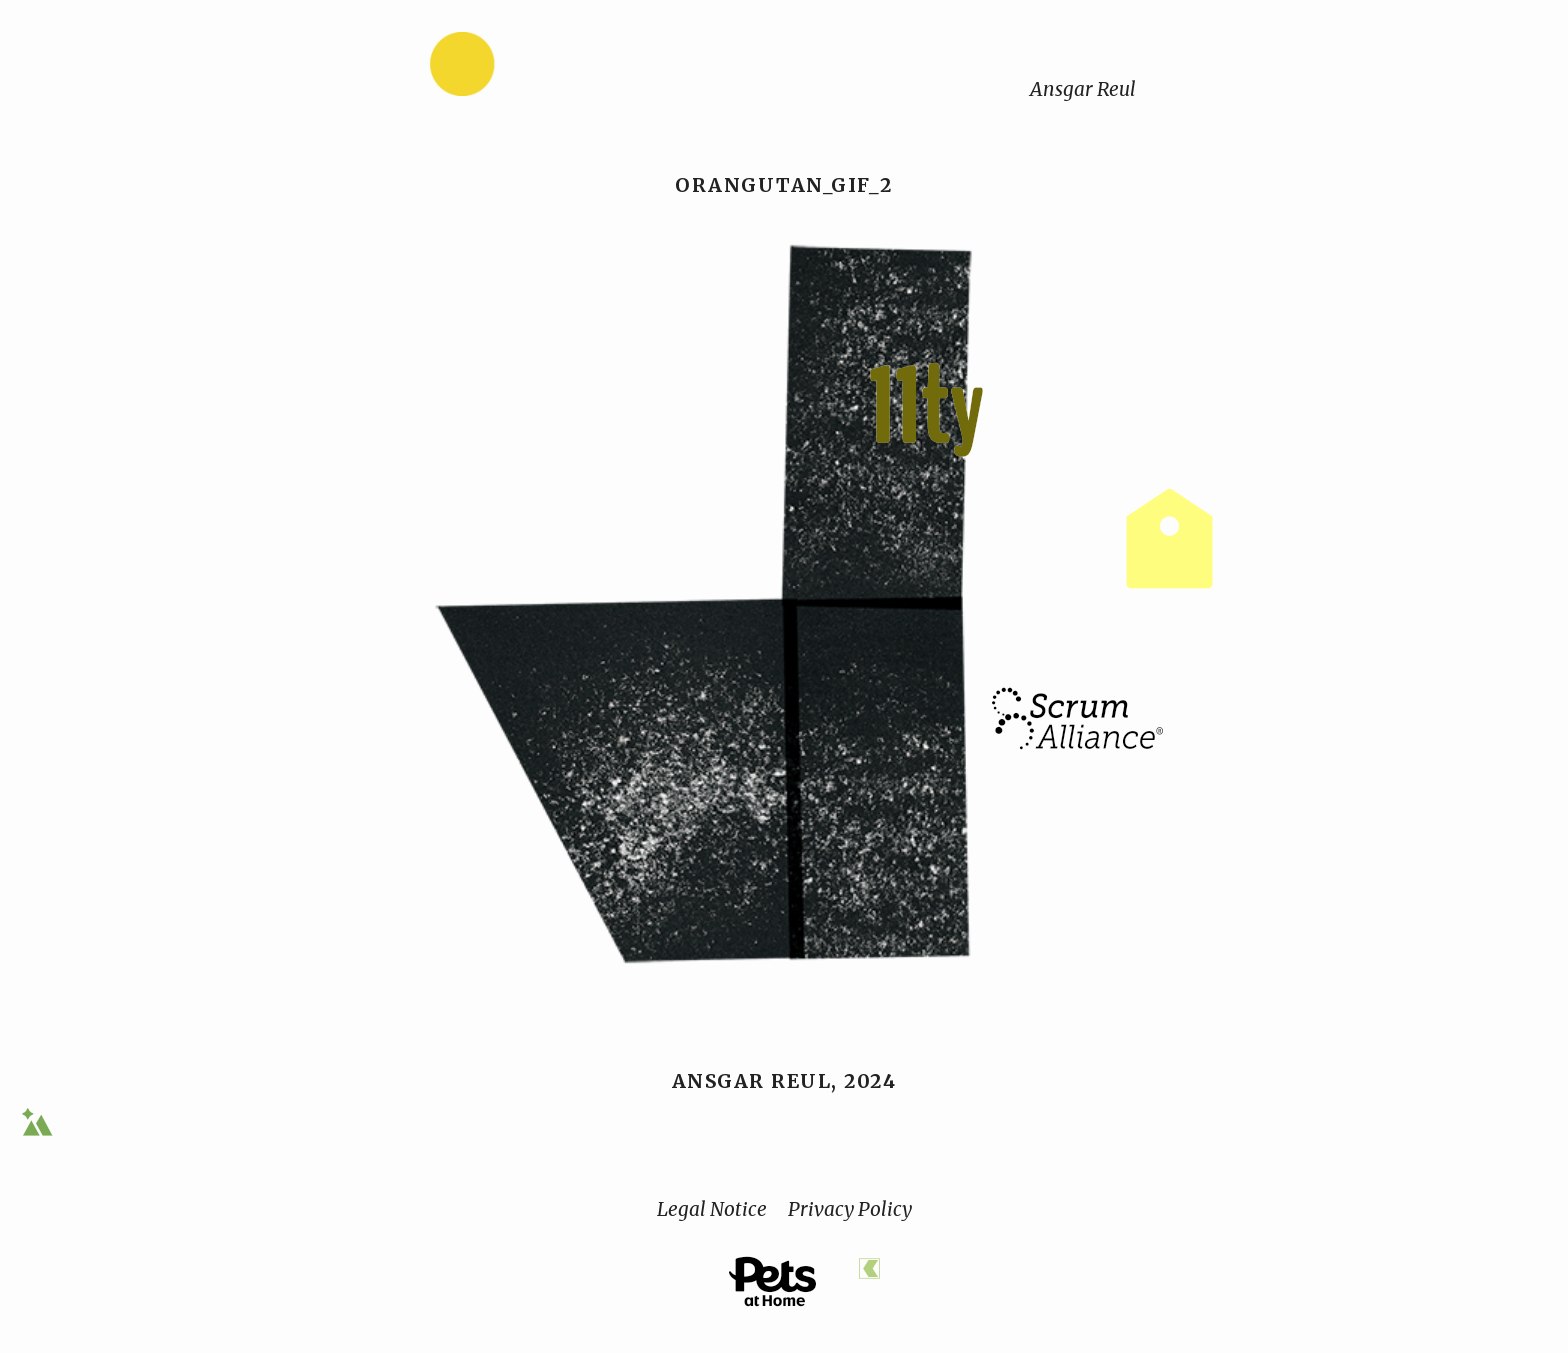  Describe the element at coordinates (869, 1268) in the screenshot. I see `thurgauer kantonalbank logo` at that location.